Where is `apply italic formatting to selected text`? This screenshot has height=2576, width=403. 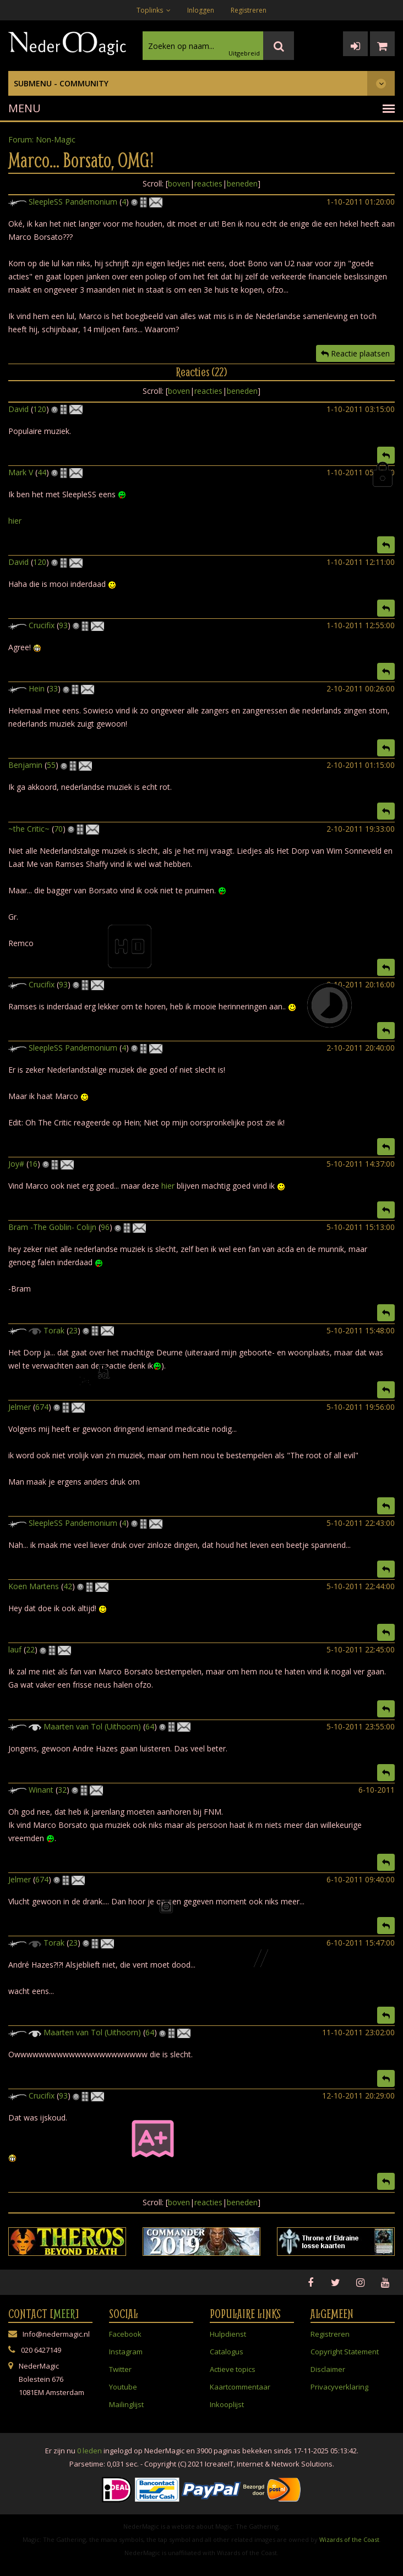
apply italic formatting to selected text is located at coordinates (261, 1960).